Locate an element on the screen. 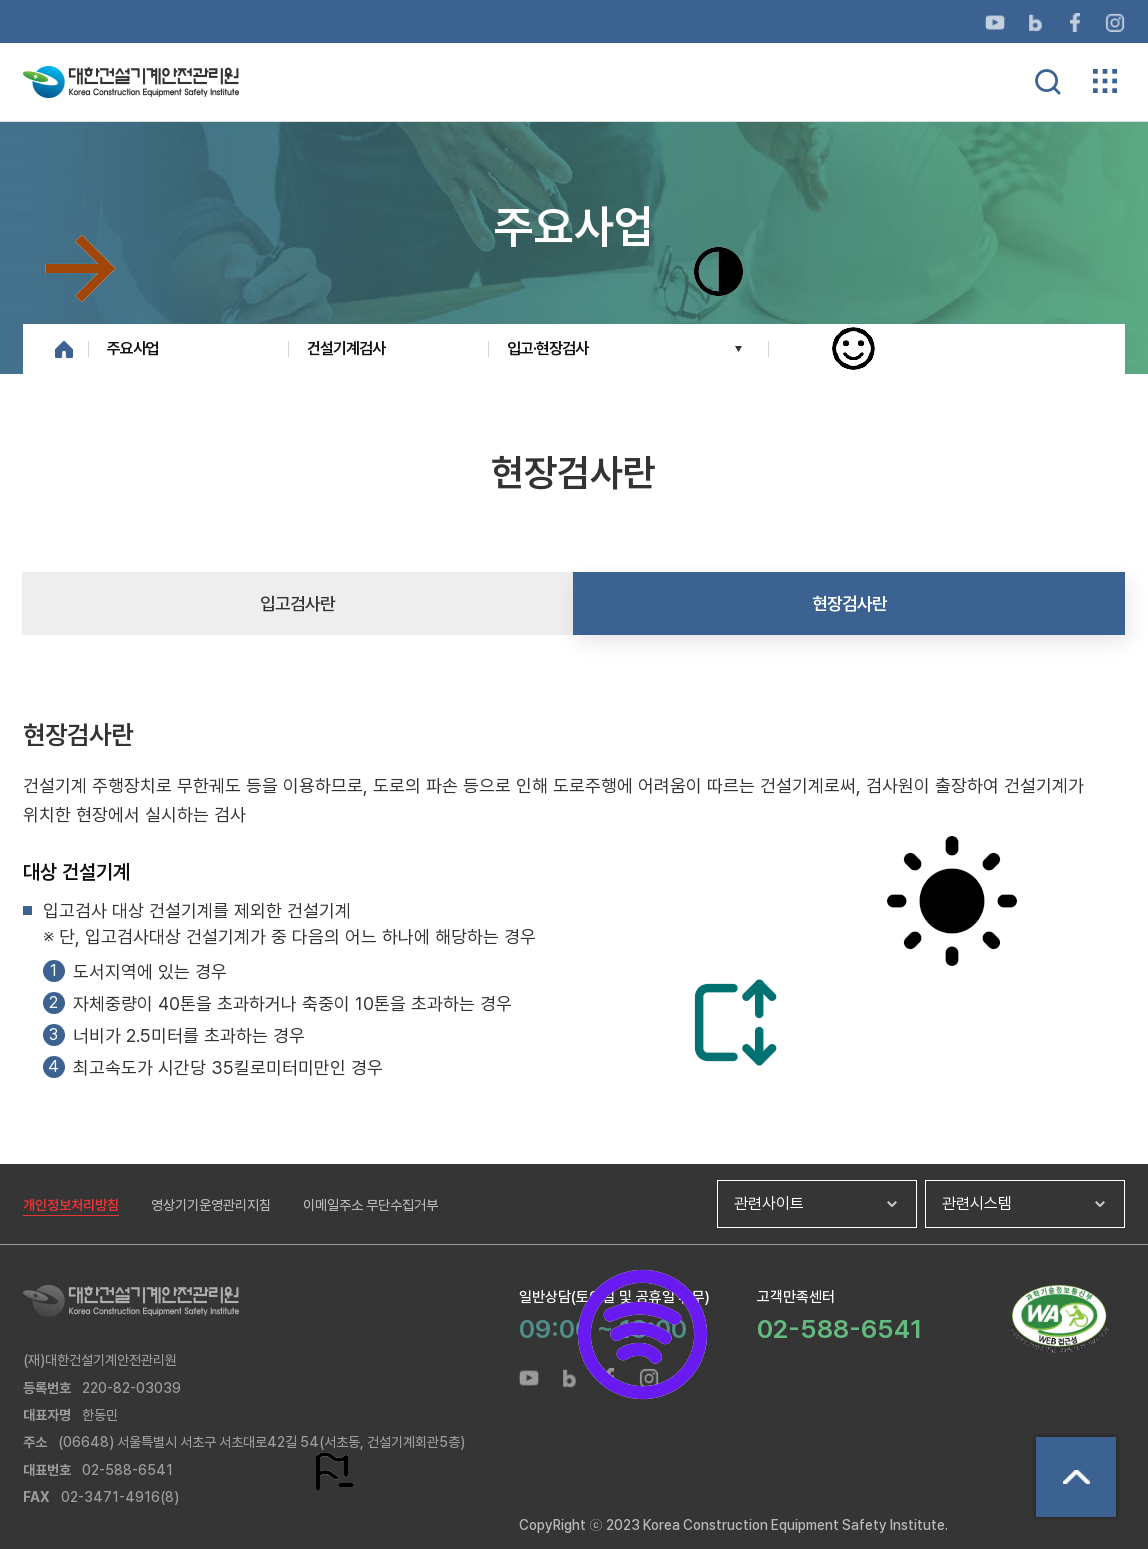  auto-fit content to available height is located at coordinates (733, 1022).